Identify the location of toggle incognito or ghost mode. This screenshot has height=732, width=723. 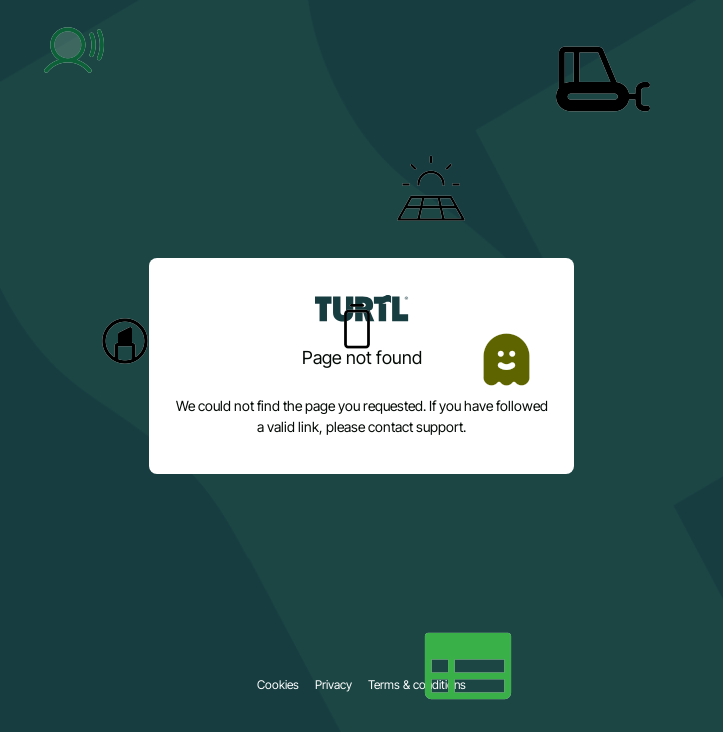
(506, 359).